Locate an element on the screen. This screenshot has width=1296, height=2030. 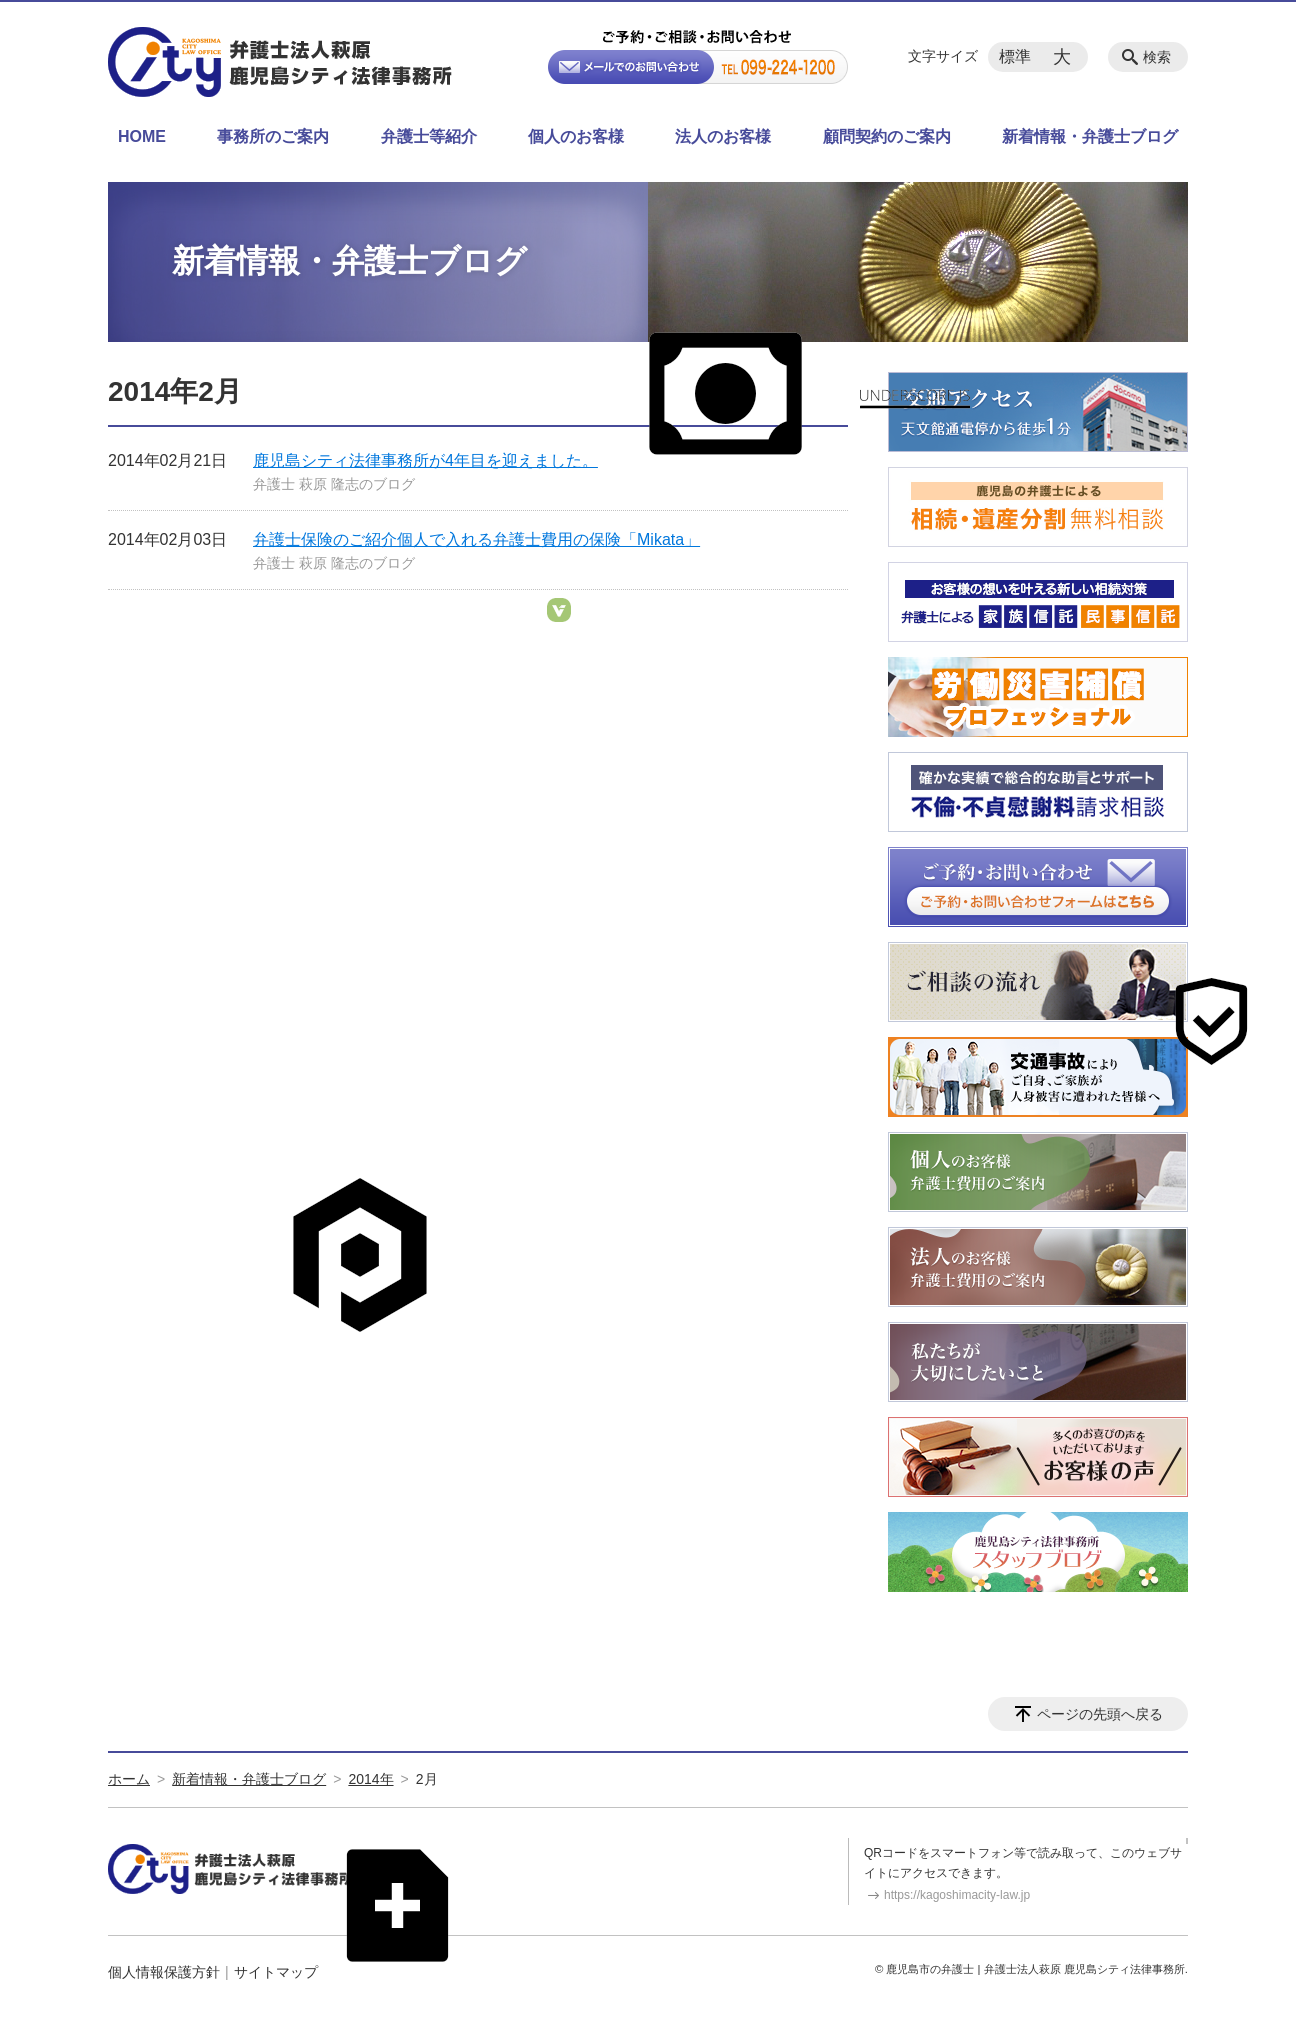
underscore.js library logo is located at coordinates (915, 399).